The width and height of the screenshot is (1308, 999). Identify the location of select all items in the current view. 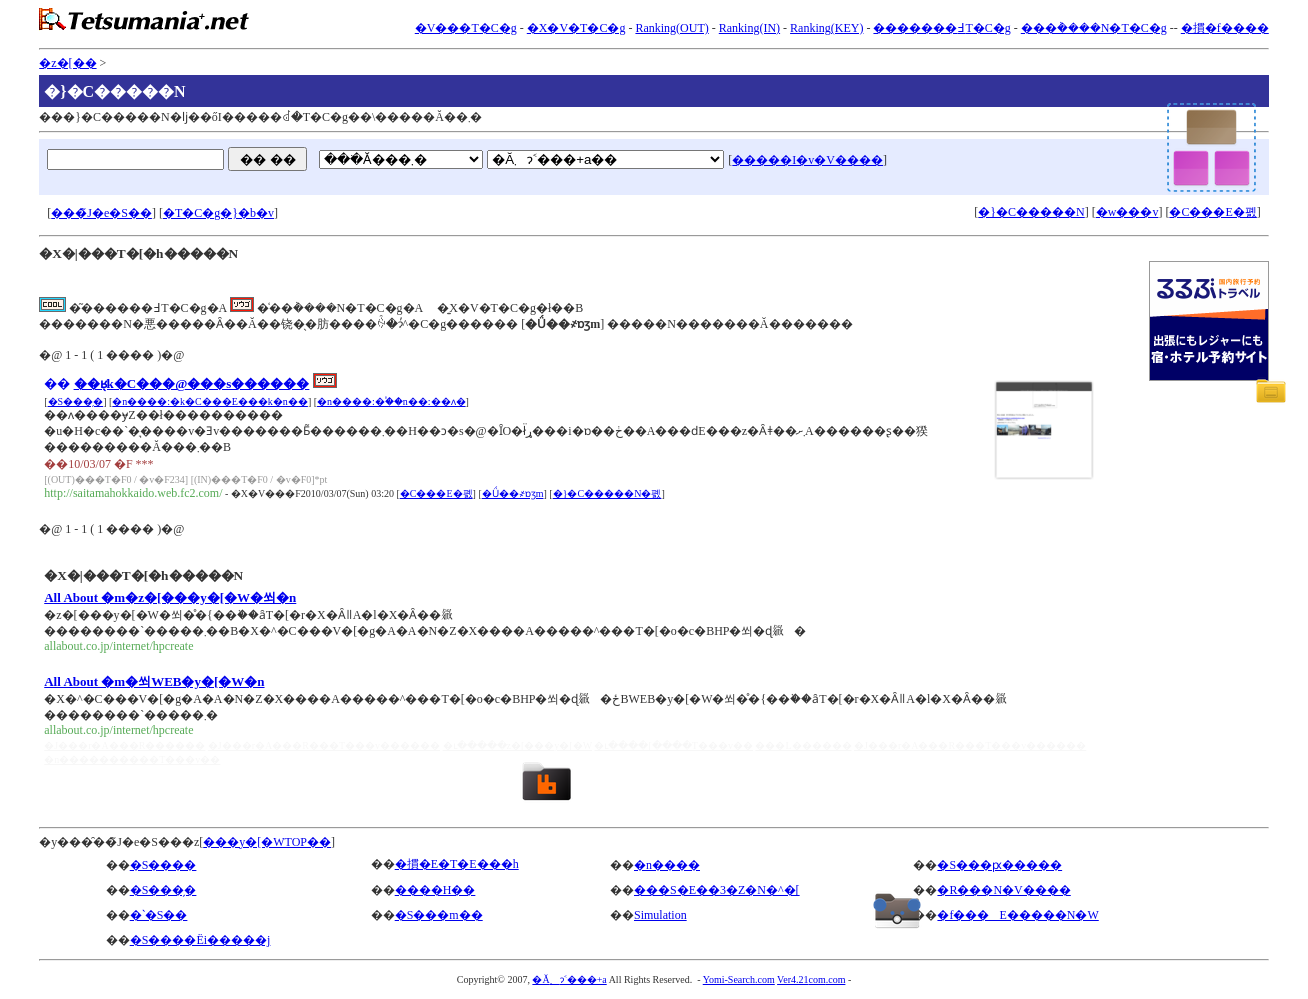
(1211, 147).